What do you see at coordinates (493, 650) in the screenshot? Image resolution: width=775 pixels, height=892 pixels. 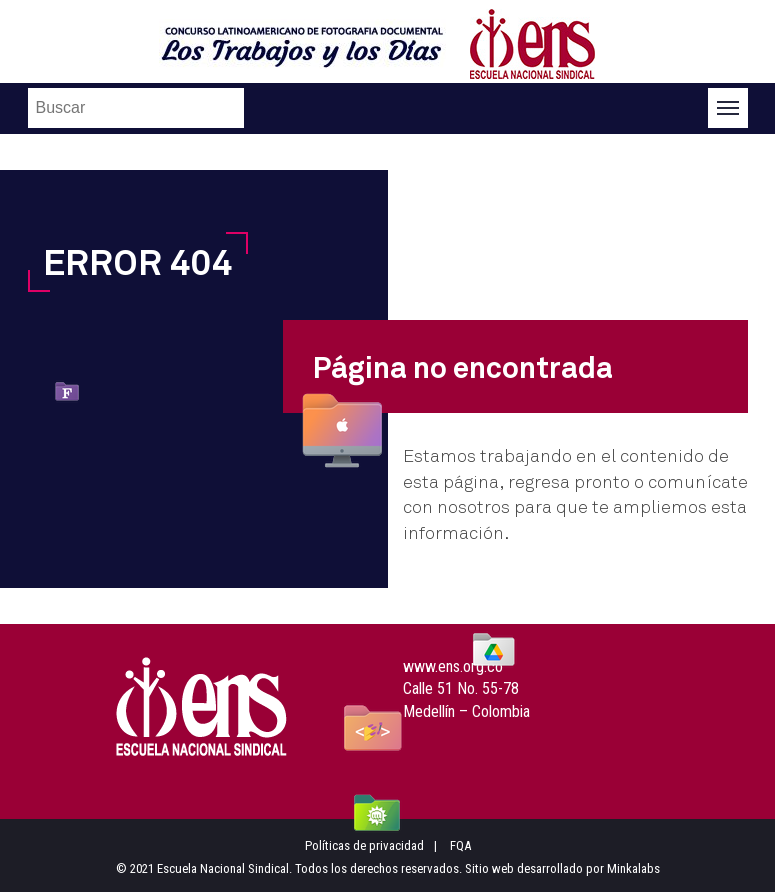 I see `open google drive folder` at bounding box center [493, 650].